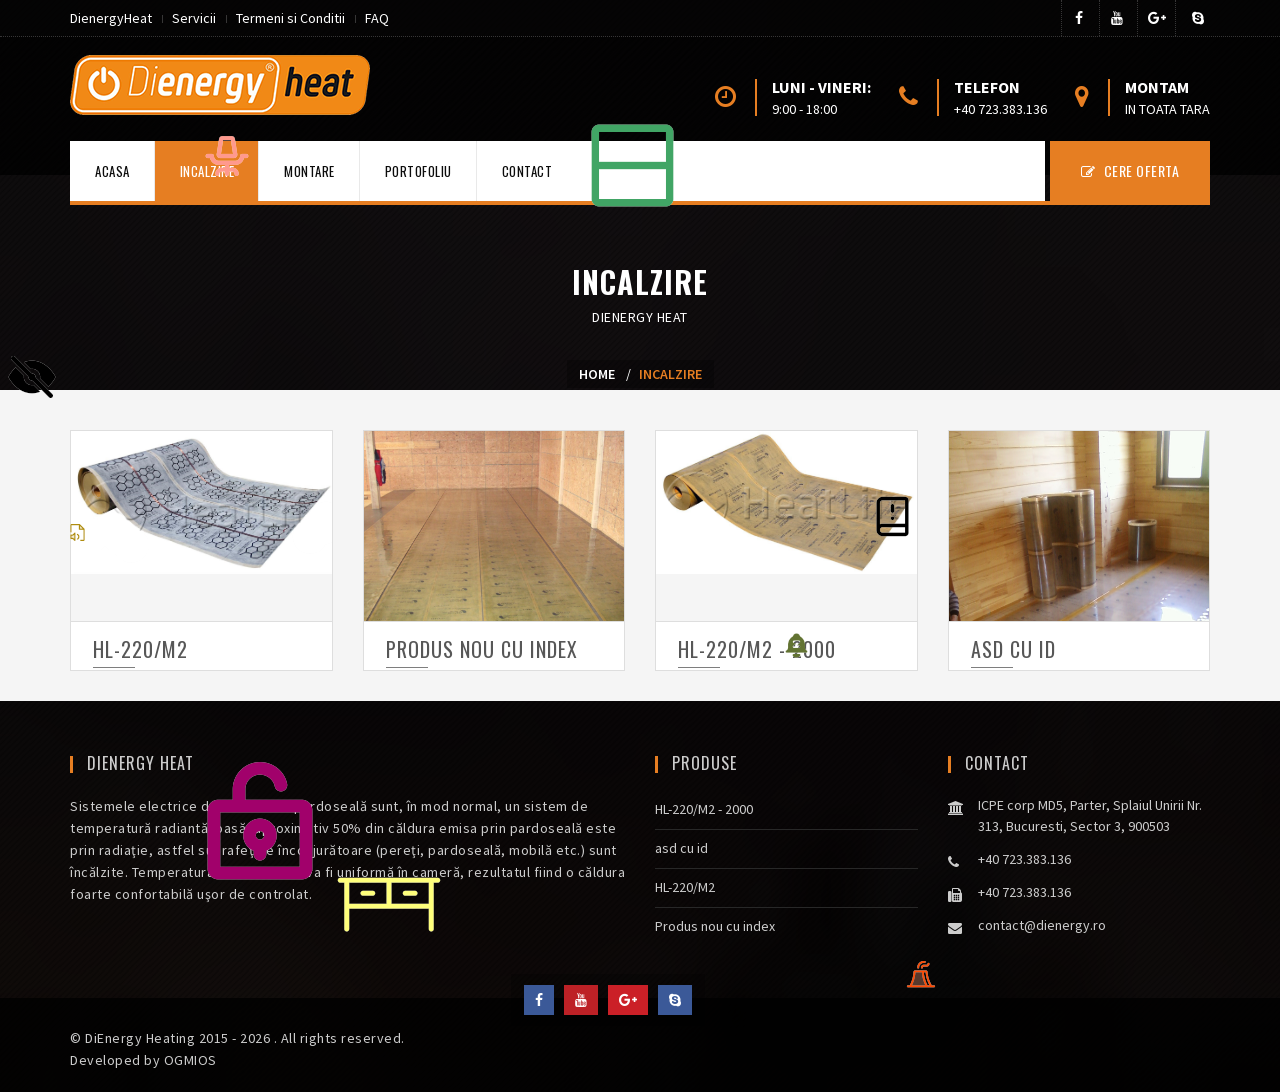  What do you see at coordinates (77, 532) in the screenshot?
I see `open an audio file` at bounding box center [77, 532].